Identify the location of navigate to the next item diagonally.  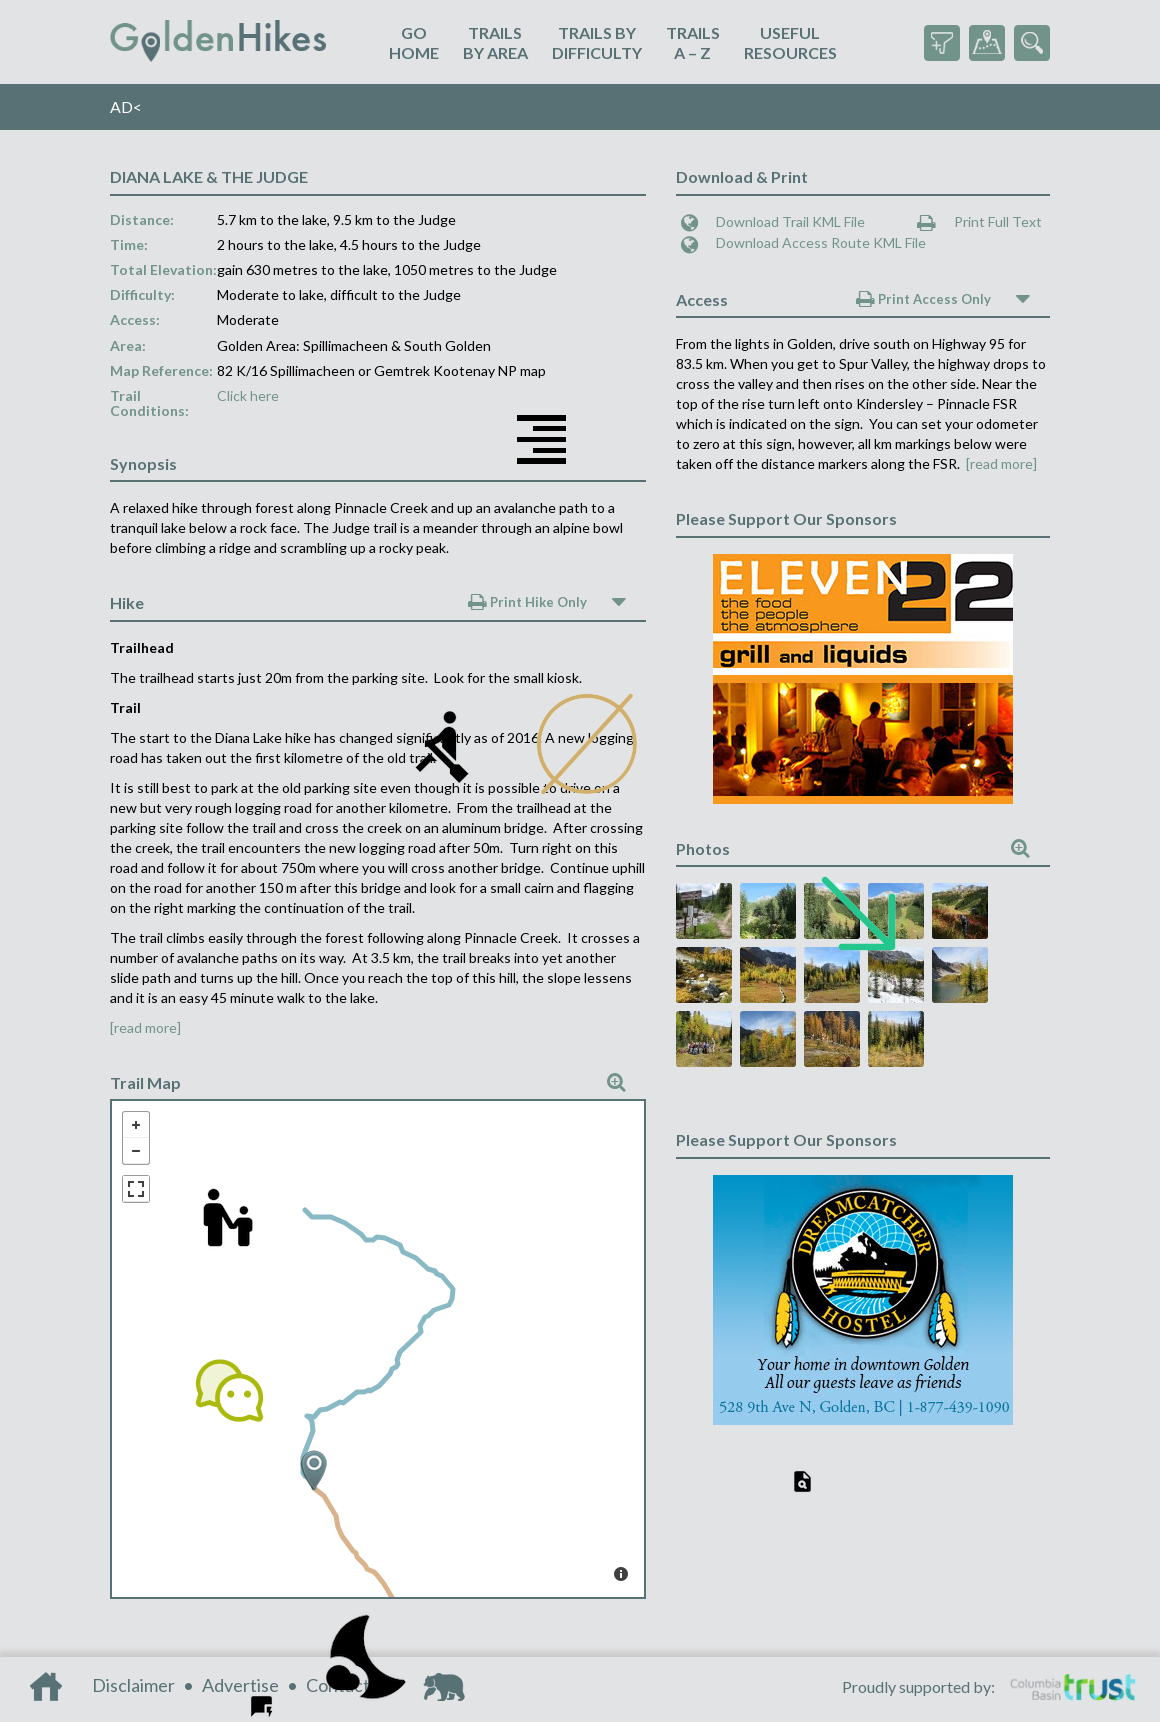
(858, 913).